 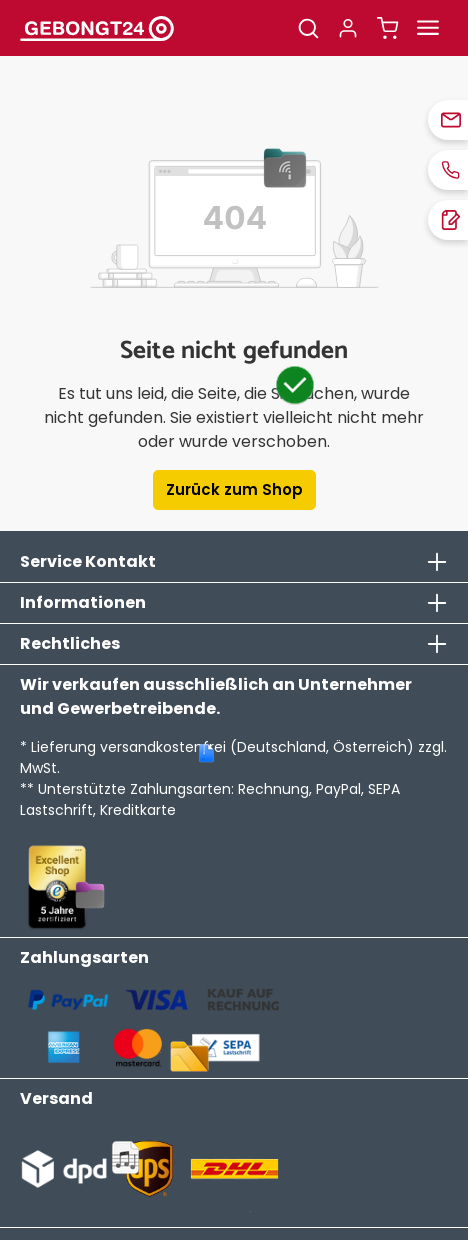 What do you see at coordinates (125, 1157) in the screenshot?
I see `an eMelody ringtone file` at bounding box center [125, 1157].